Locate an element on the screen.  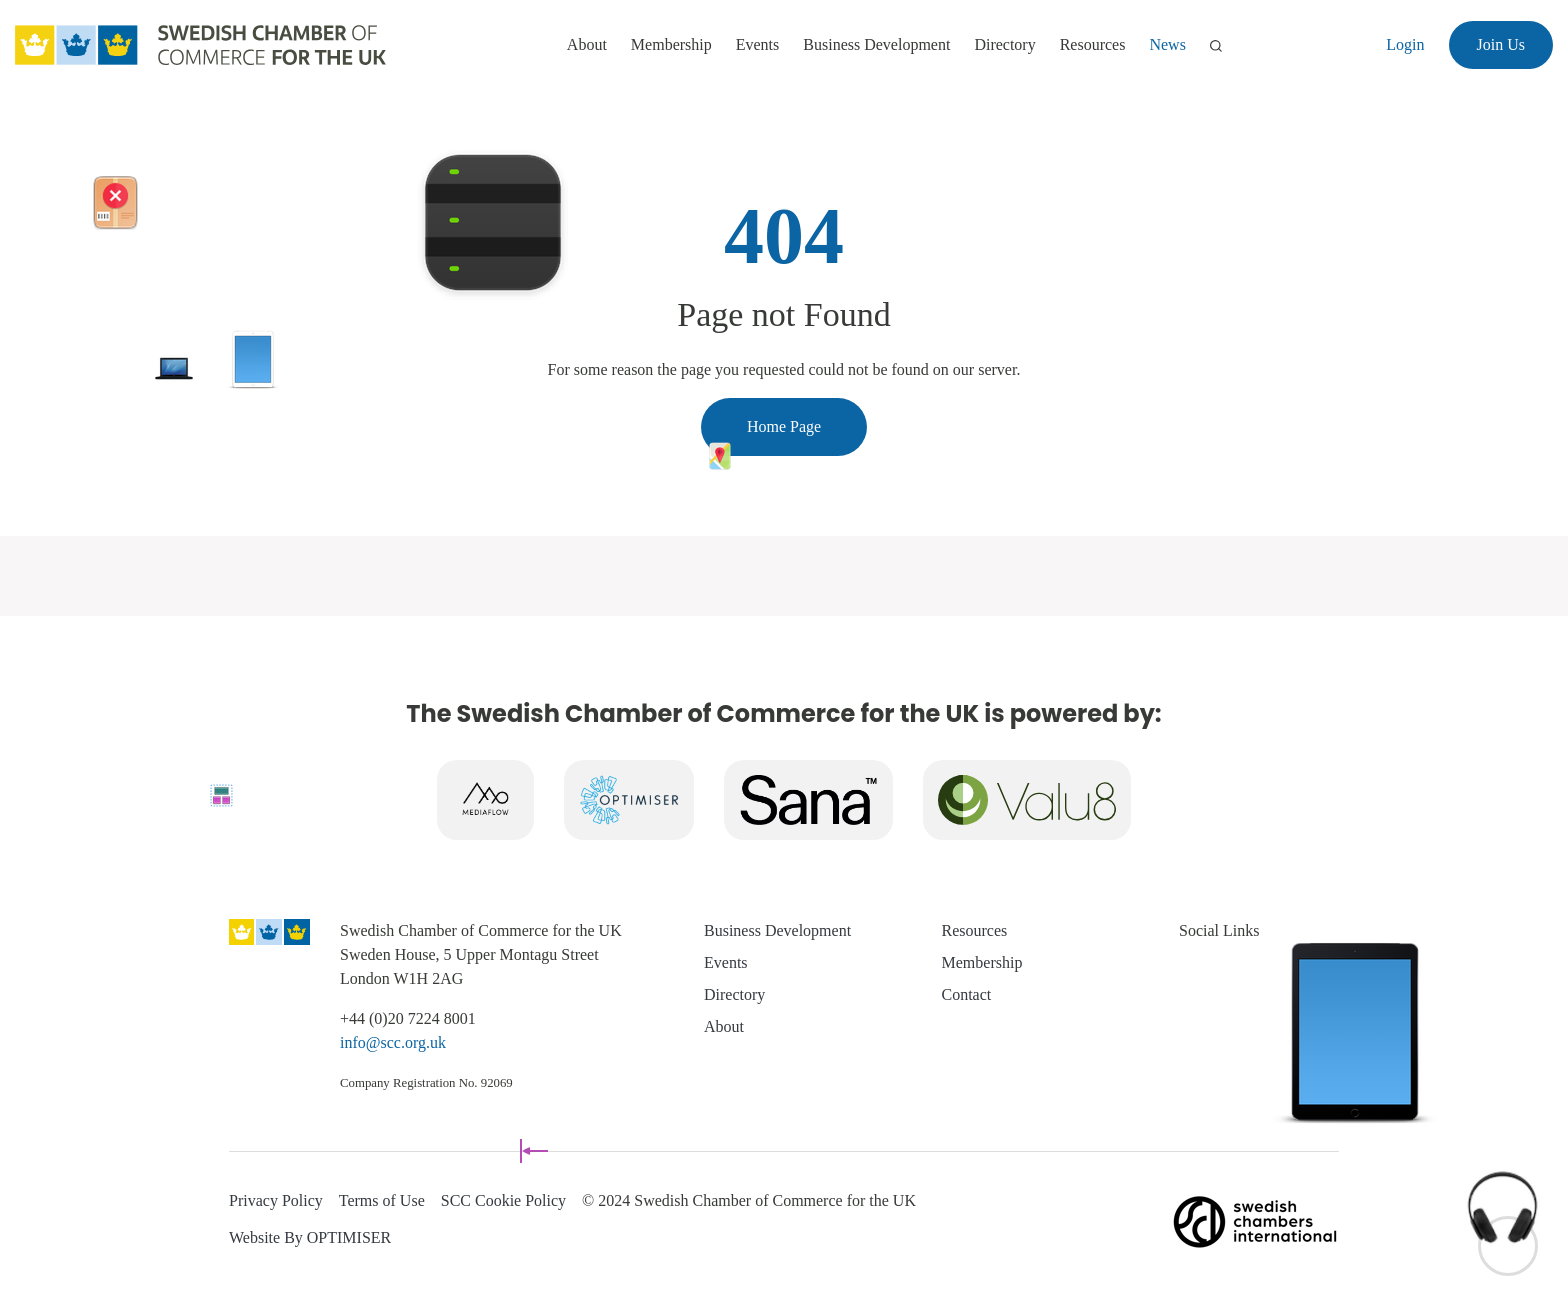
a google earth KML geographic data file is located at coordinates (720, 456).